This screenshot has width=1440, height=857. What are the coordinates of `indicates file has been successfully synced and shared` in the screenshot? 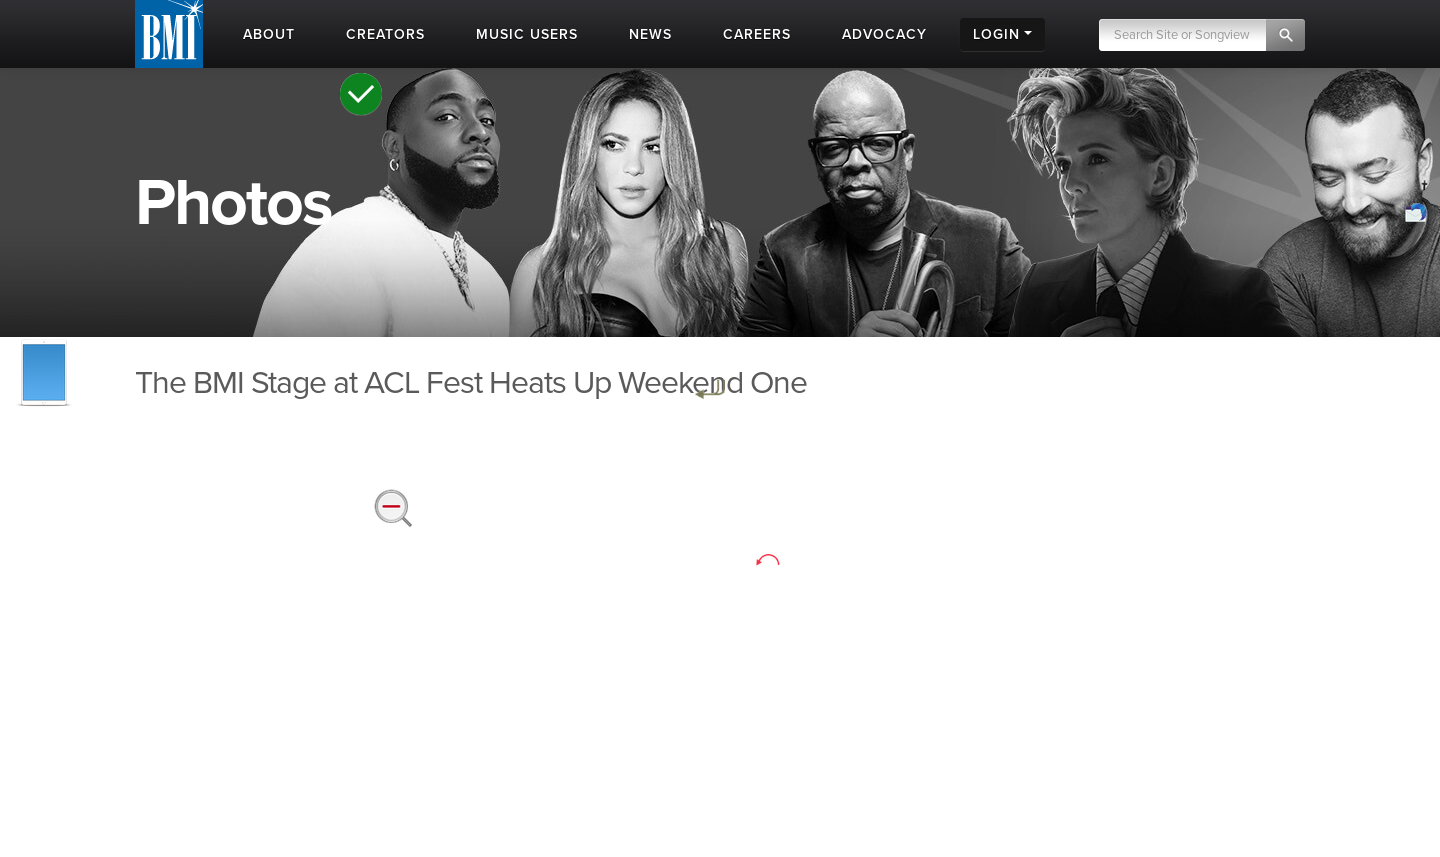 It's located at (361, 94).